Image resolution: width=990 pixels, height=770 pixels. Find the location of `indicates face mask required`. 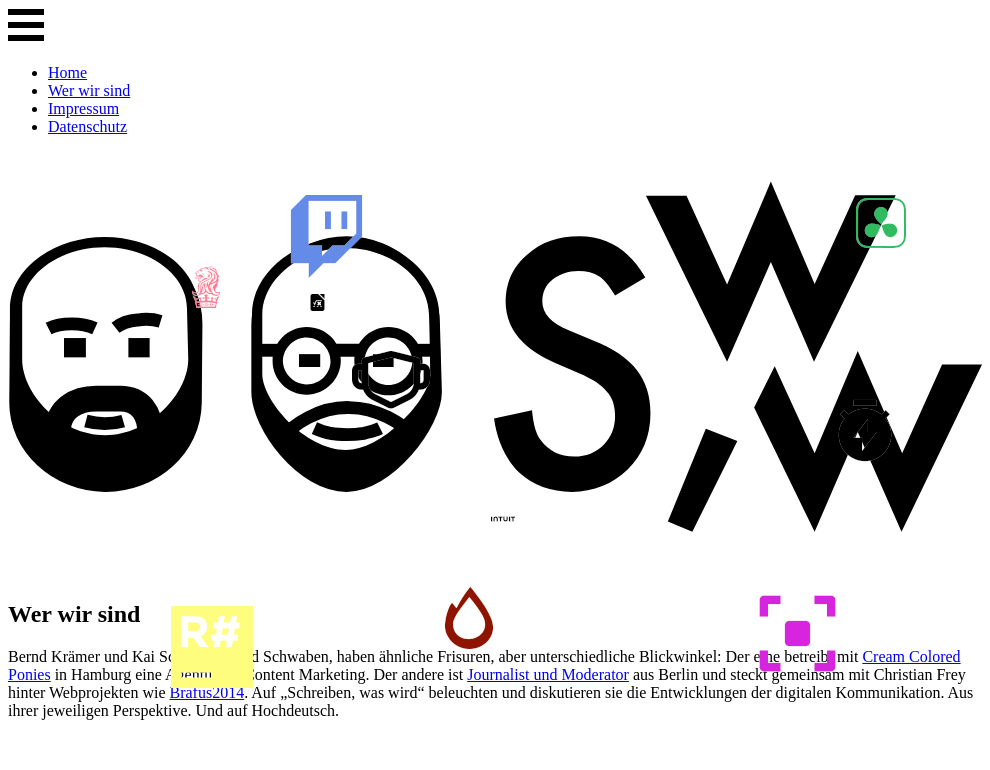

indicates face mask required is located at coordinates (391, 380).